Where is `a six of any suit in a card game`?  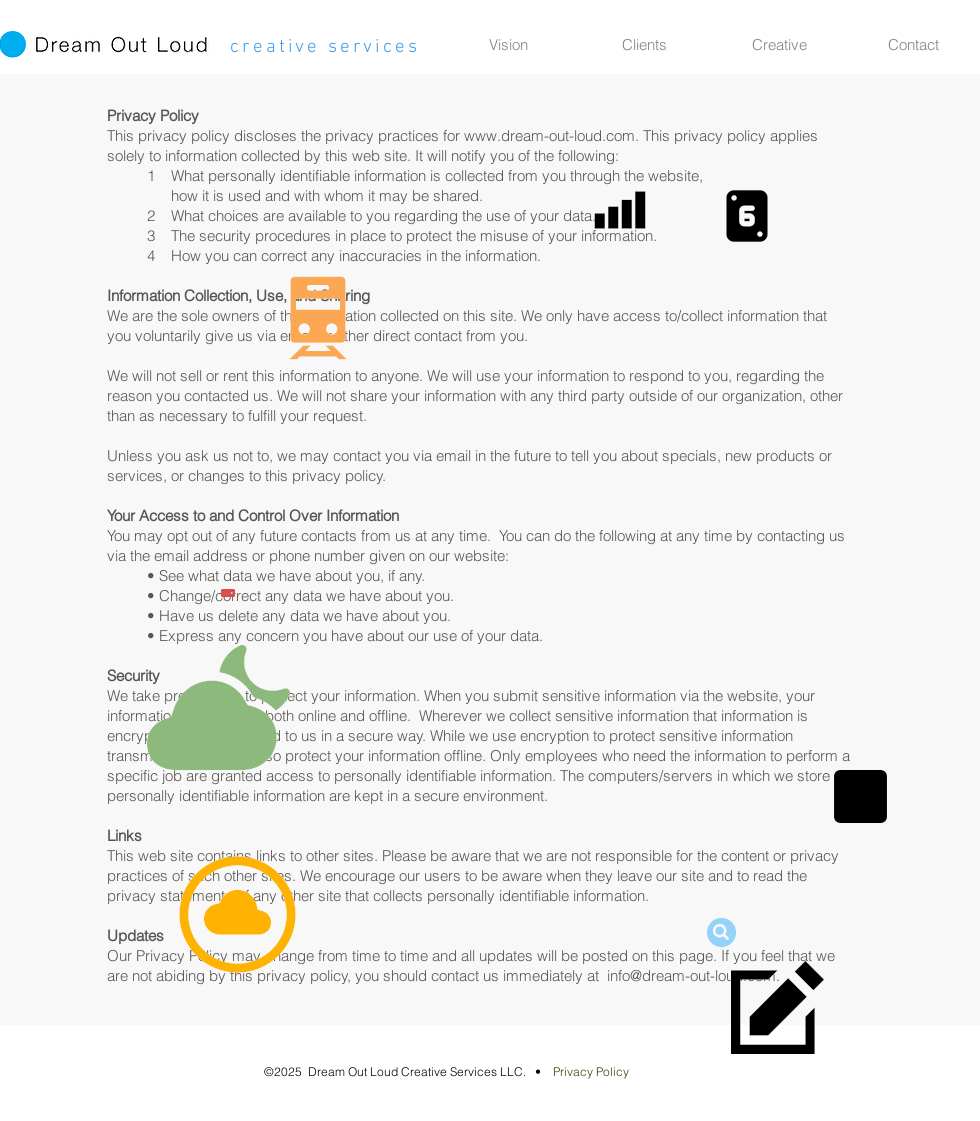 a six of any suit in a card game is located at coordinates (747, 216).